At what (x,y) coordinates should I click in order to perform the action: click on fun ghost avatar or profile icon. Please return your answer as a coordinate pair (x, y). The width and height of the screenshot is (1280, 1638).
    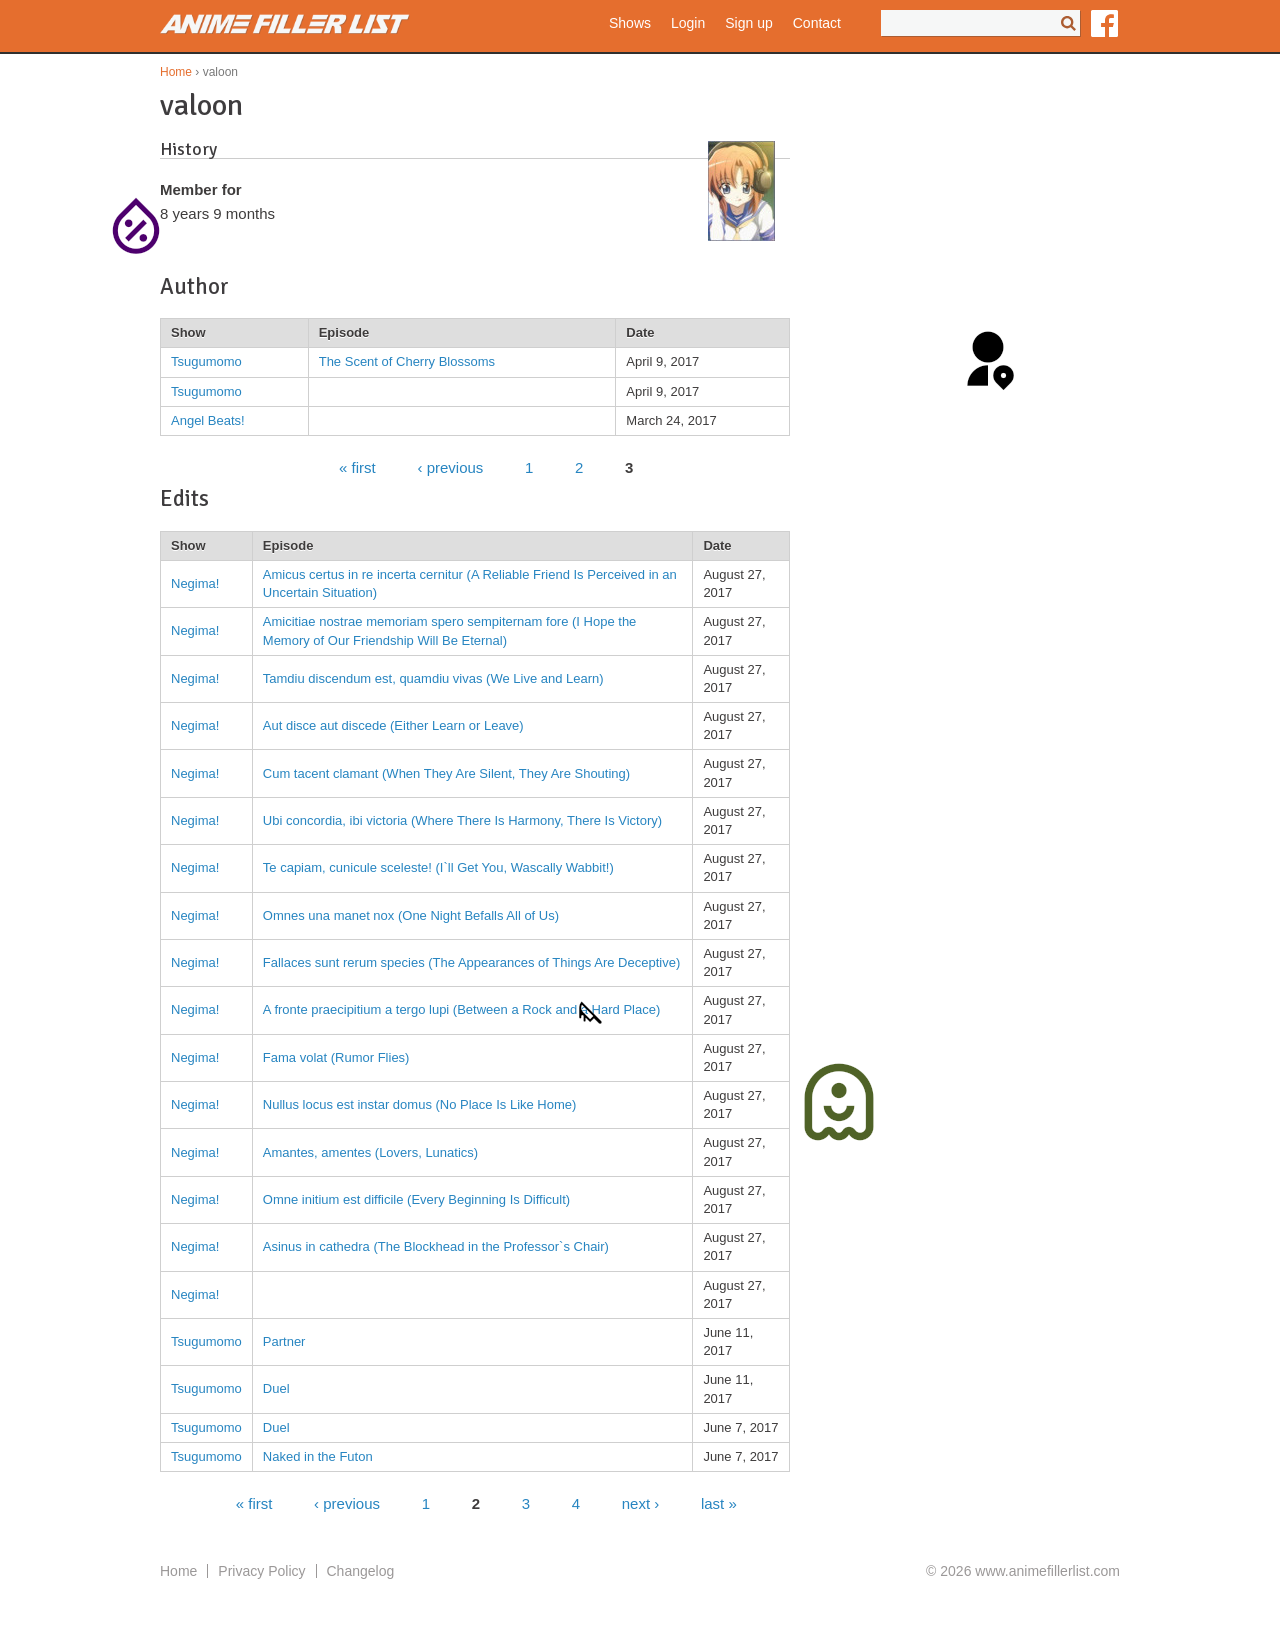
    Looking at the image, I should click on (839, 1102).